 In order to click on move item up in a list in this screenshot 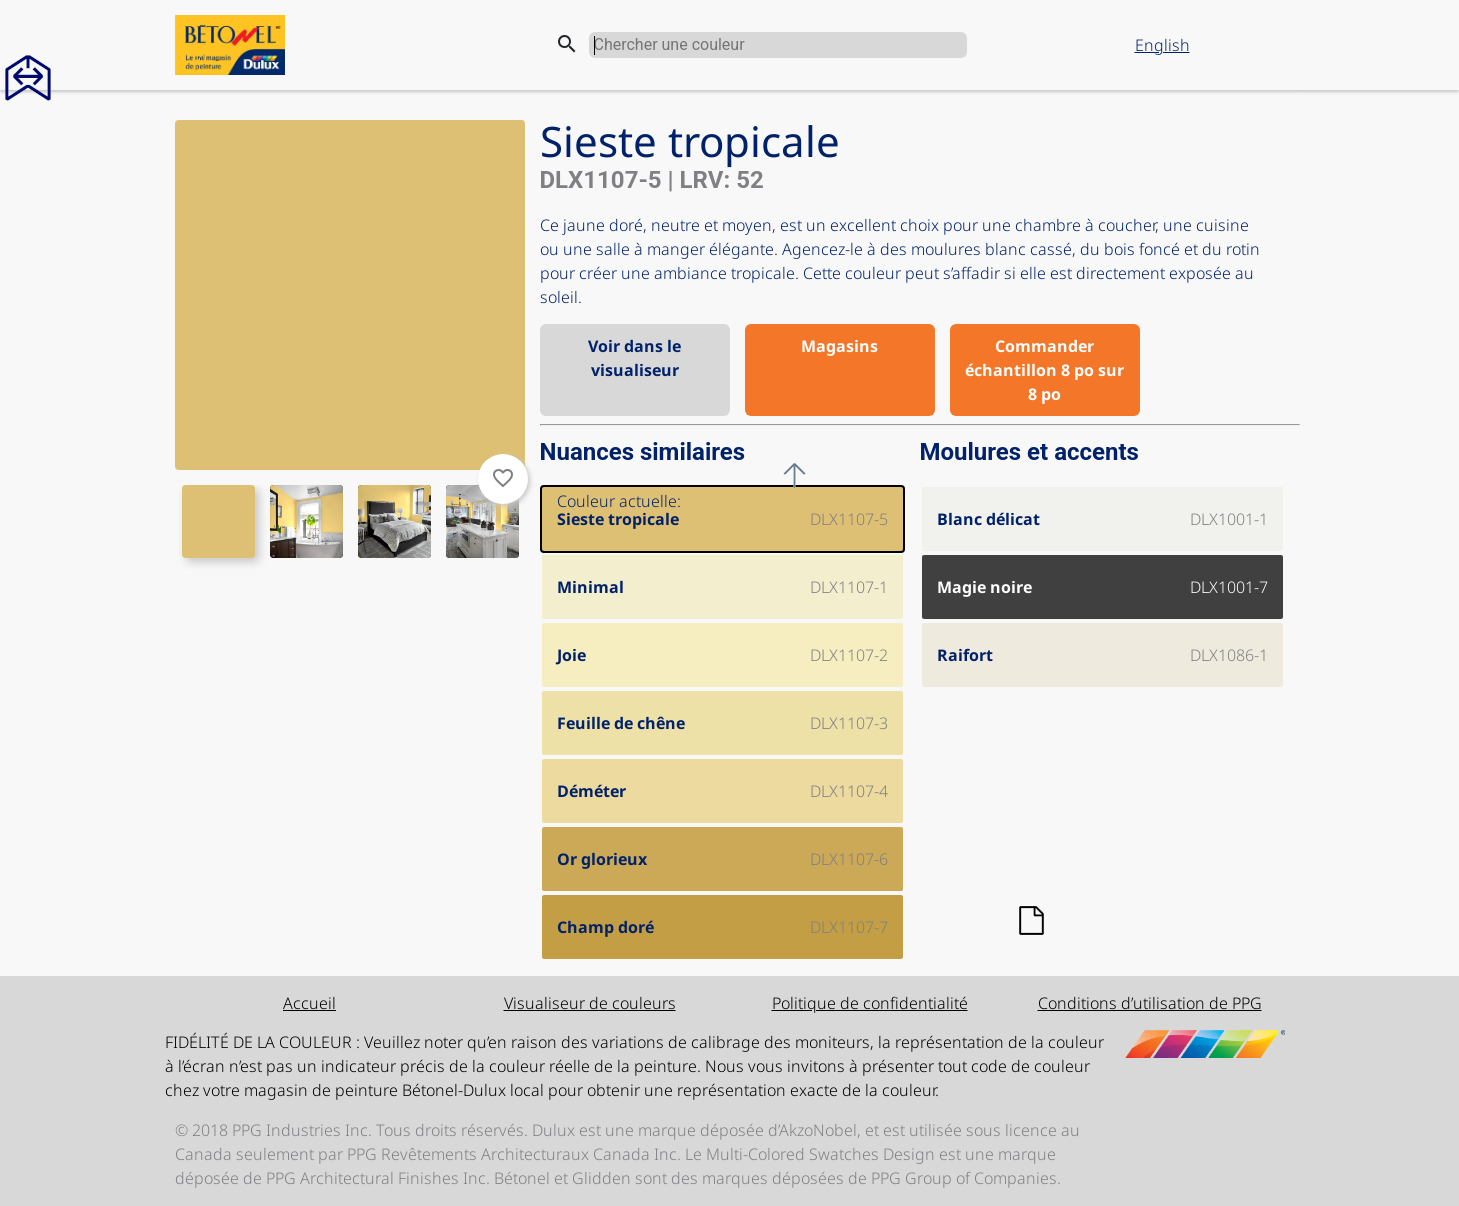, I will do `click(793, 475)`.